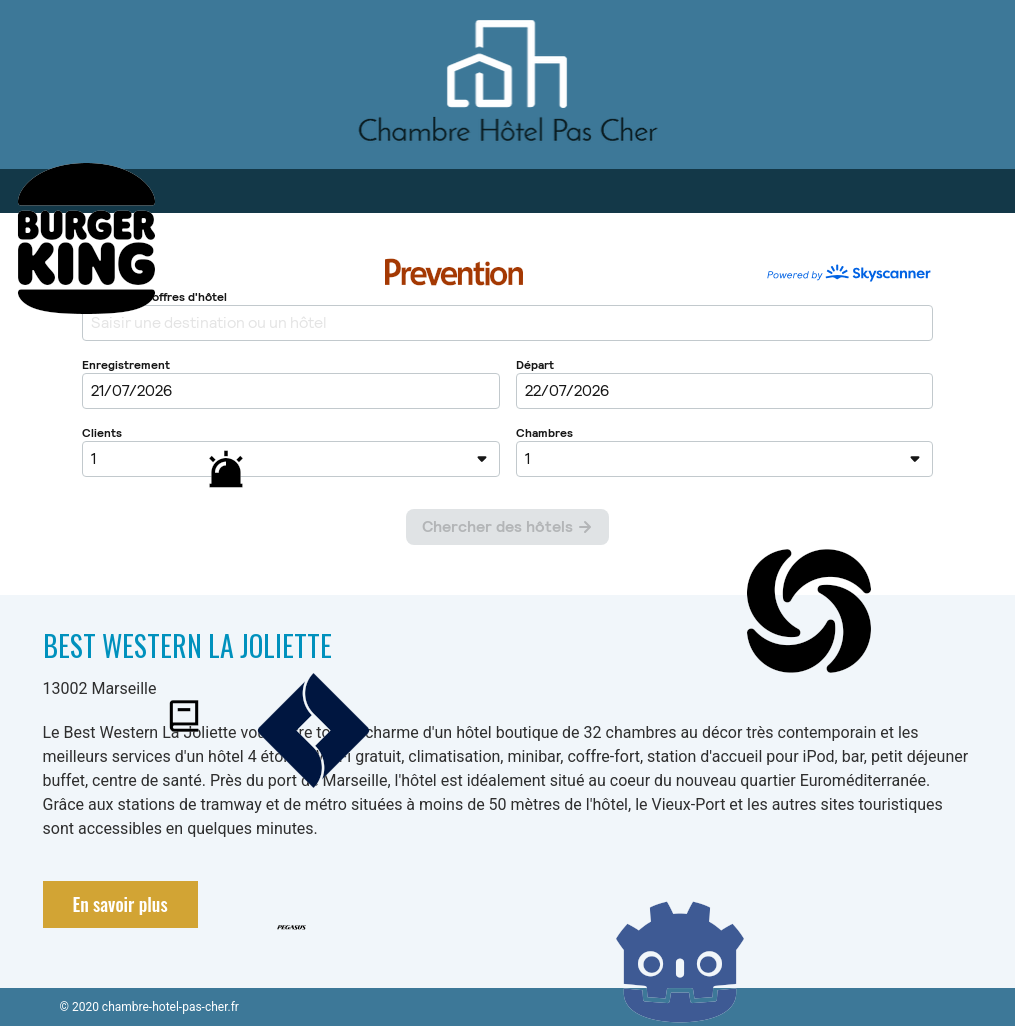  What do you see at coordinates (680, 962) in the screenshot?
I see `open godot engine application` at bounding box center [680, 962].